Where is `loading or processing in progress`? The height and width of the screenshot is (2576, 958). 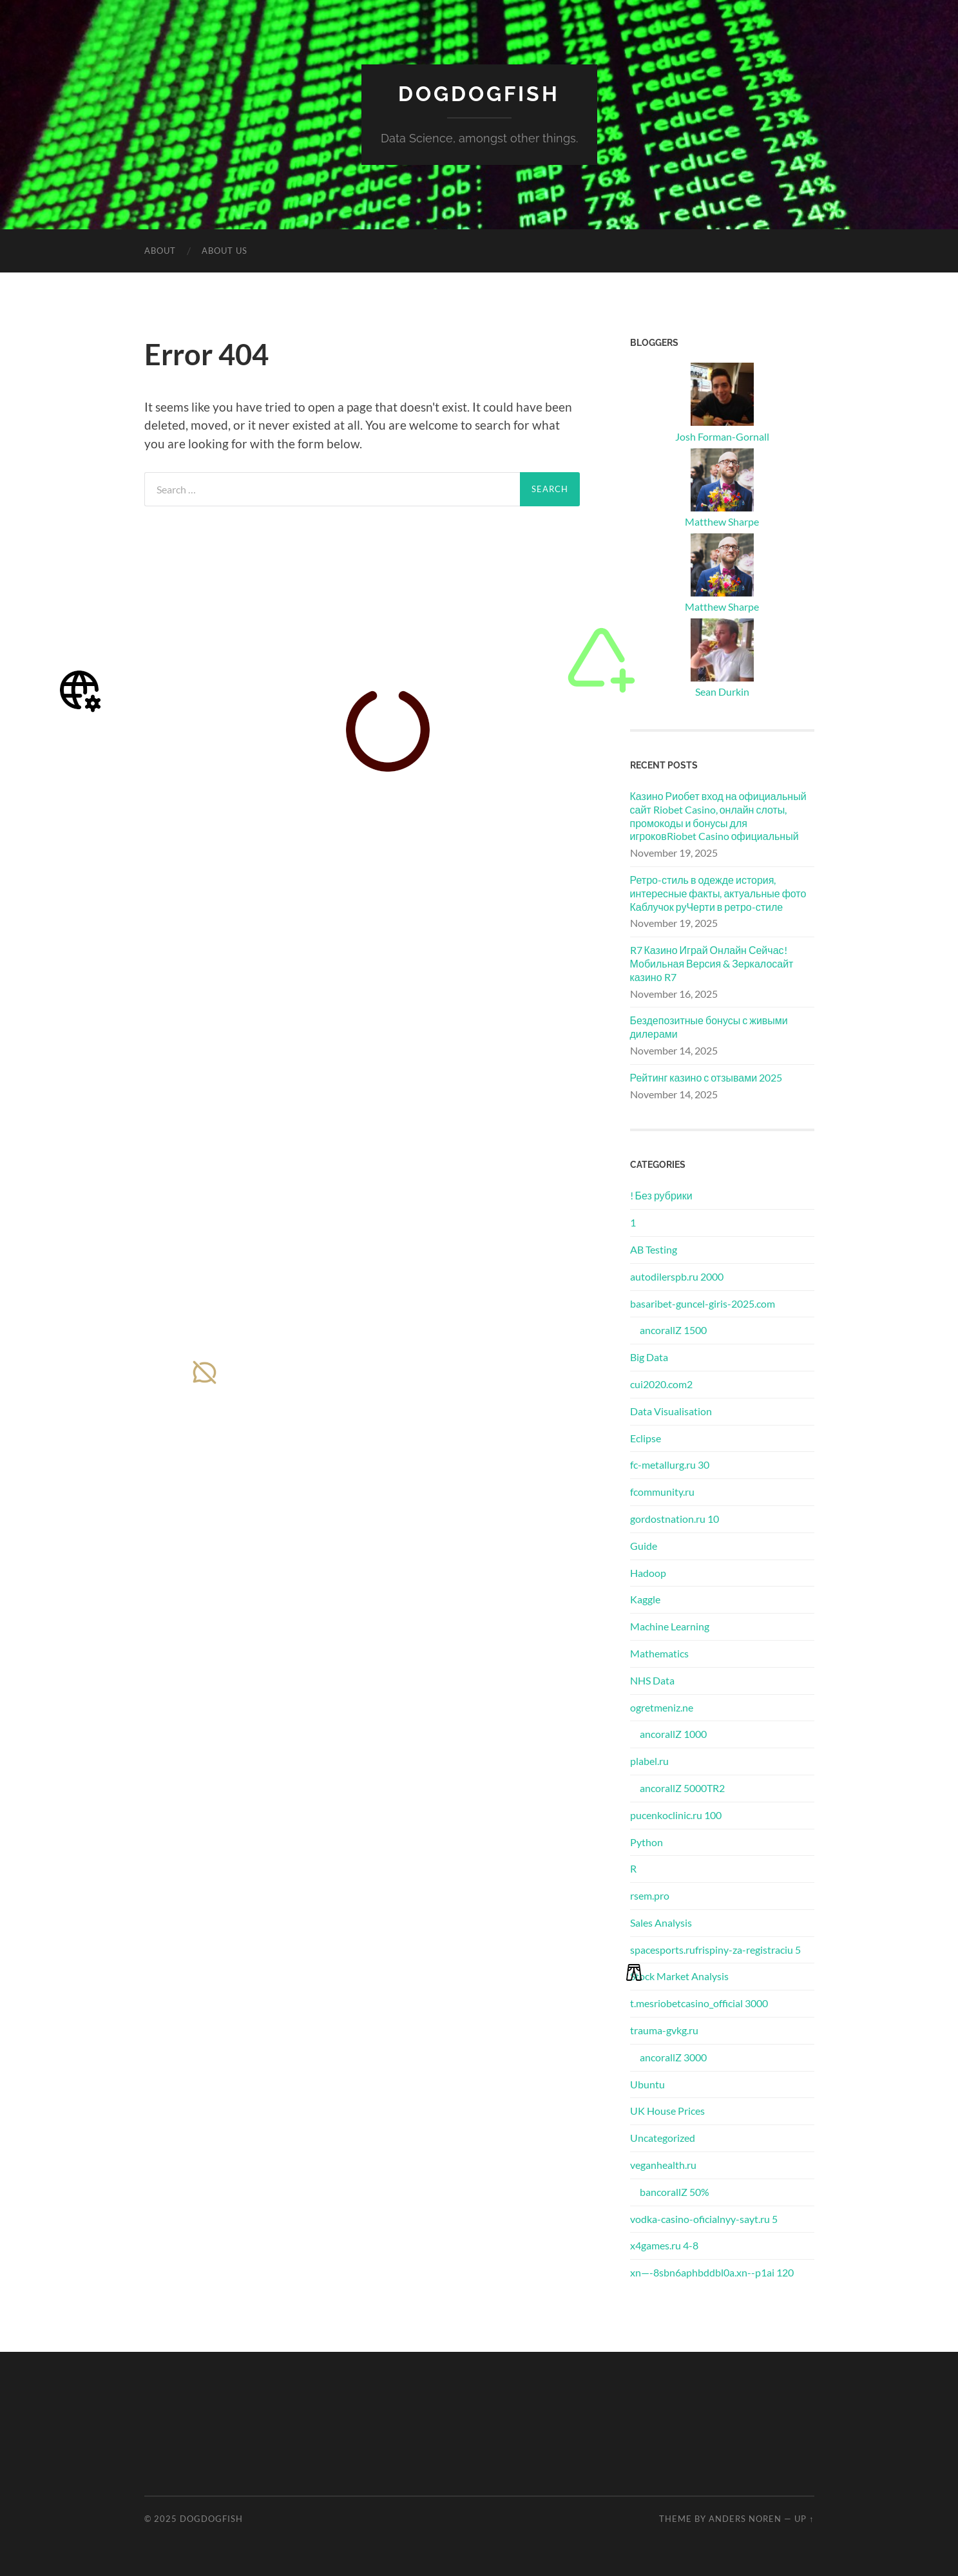
loading or processing in progress is located at coordinates (388, 730).